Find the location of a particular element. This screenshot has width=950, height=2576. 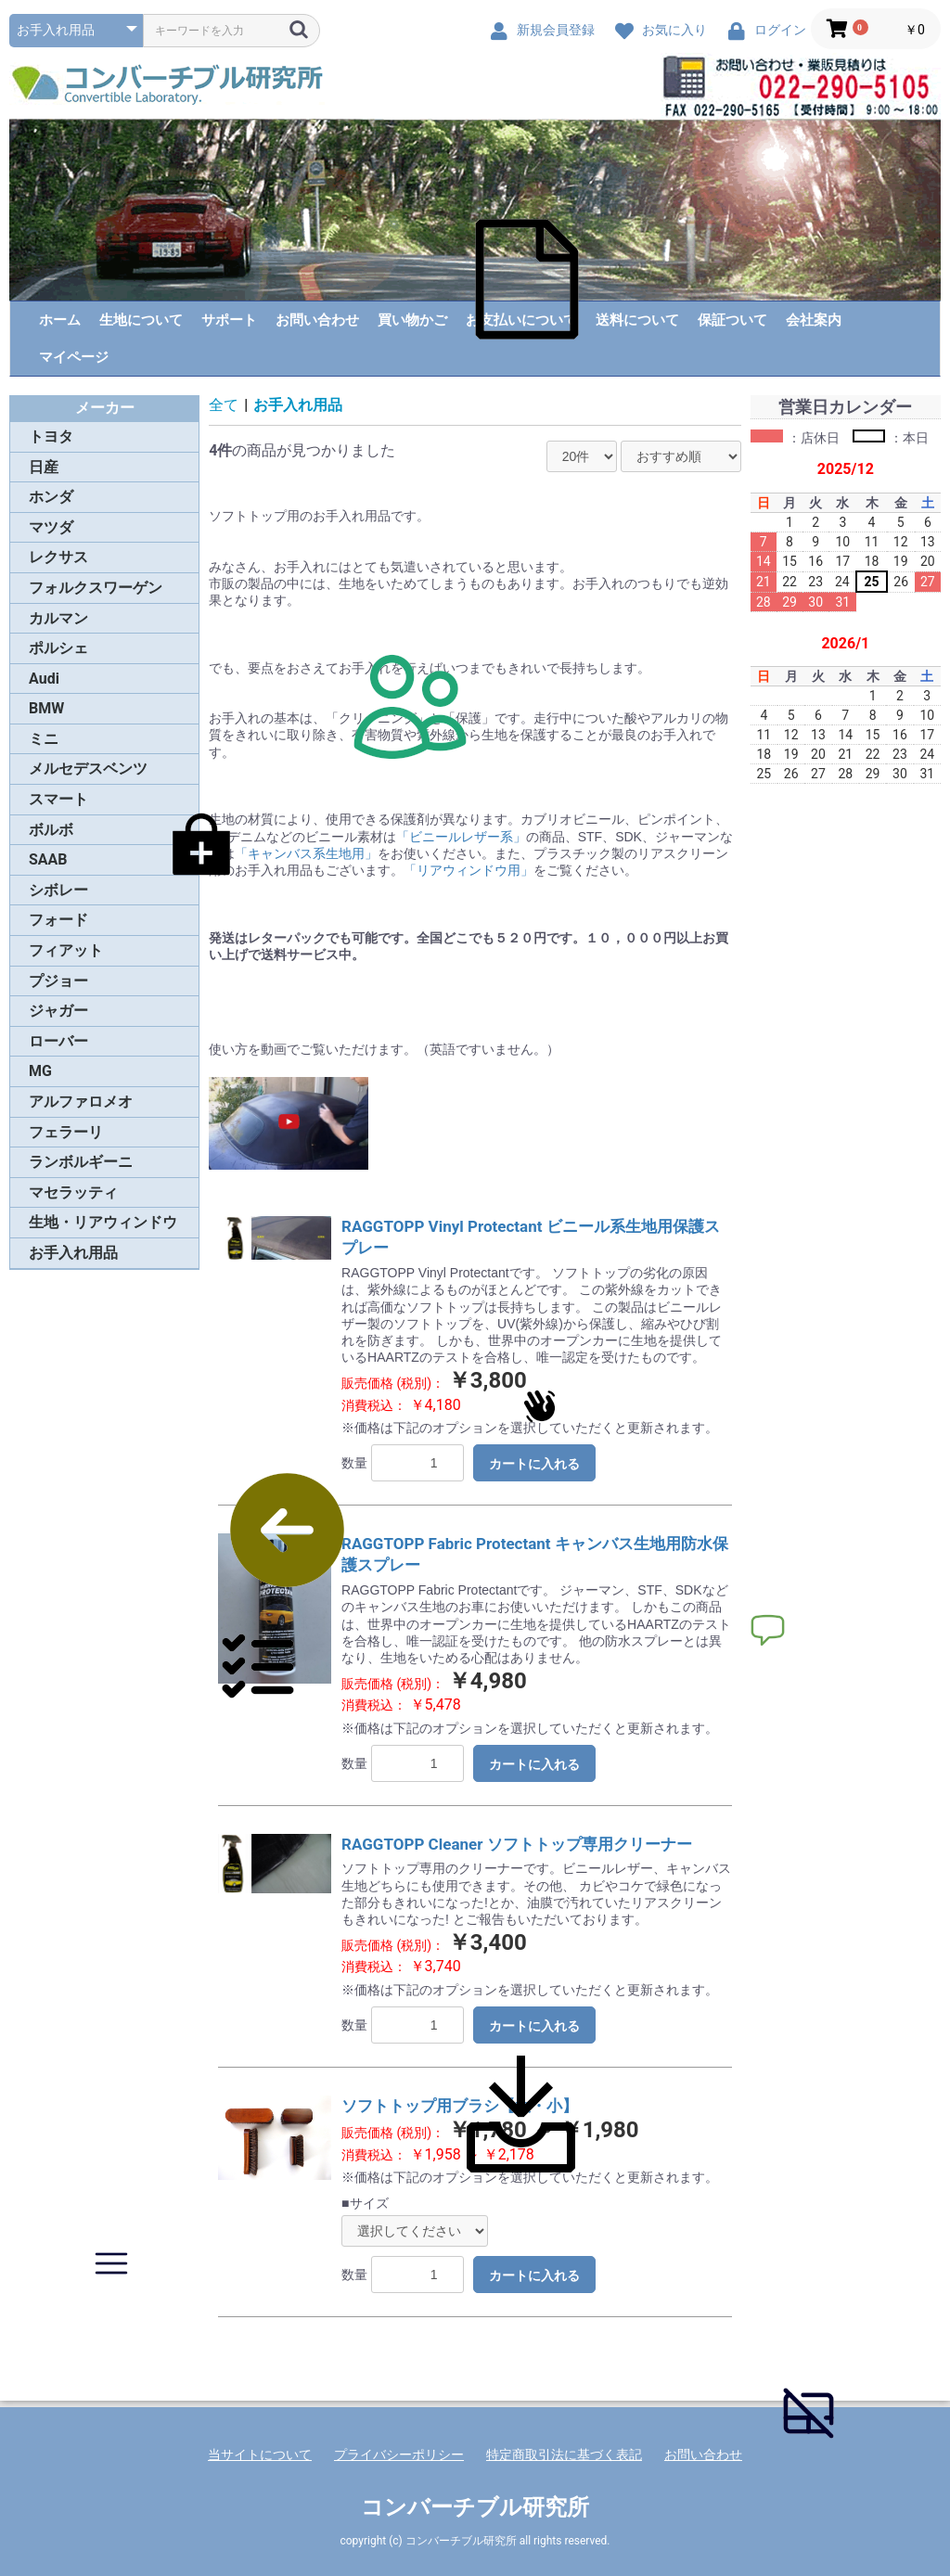

view all users or contacts is located at coordinates (410, 707).